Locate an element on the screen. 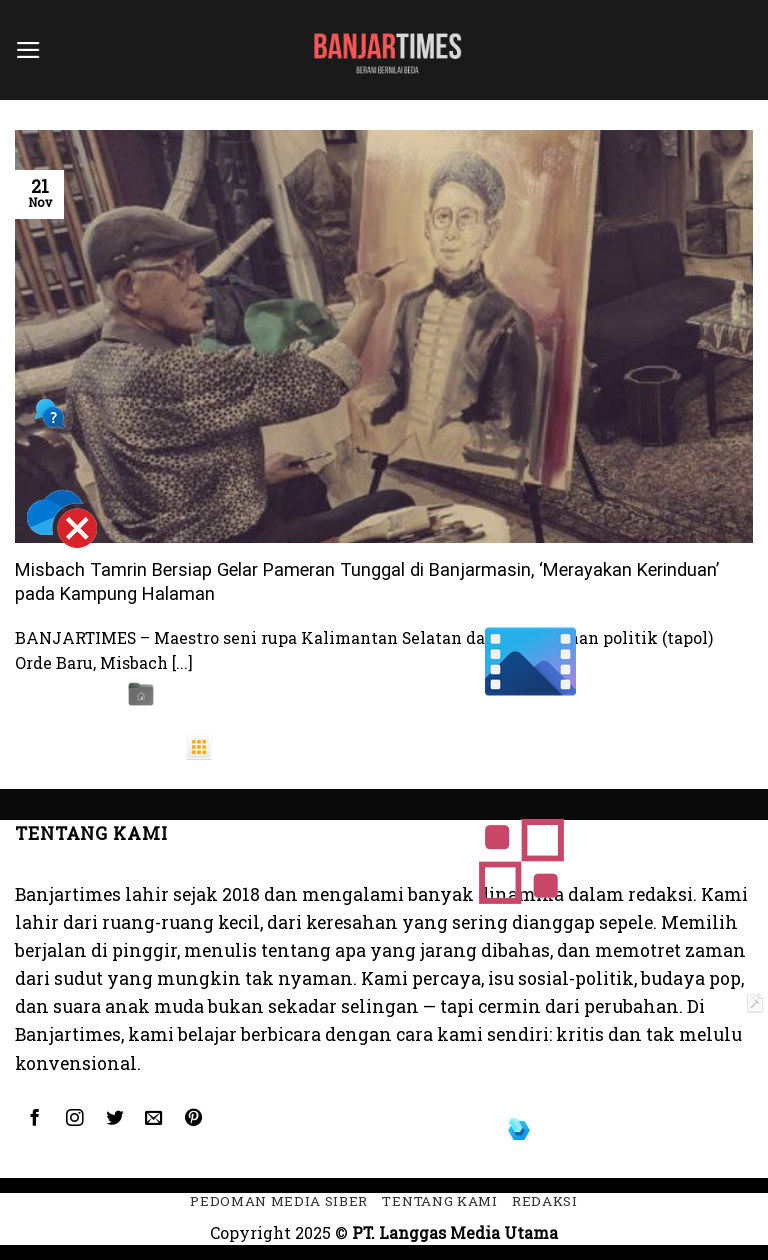  a makefile or build configuration file is located at coordinates (755, 1003).